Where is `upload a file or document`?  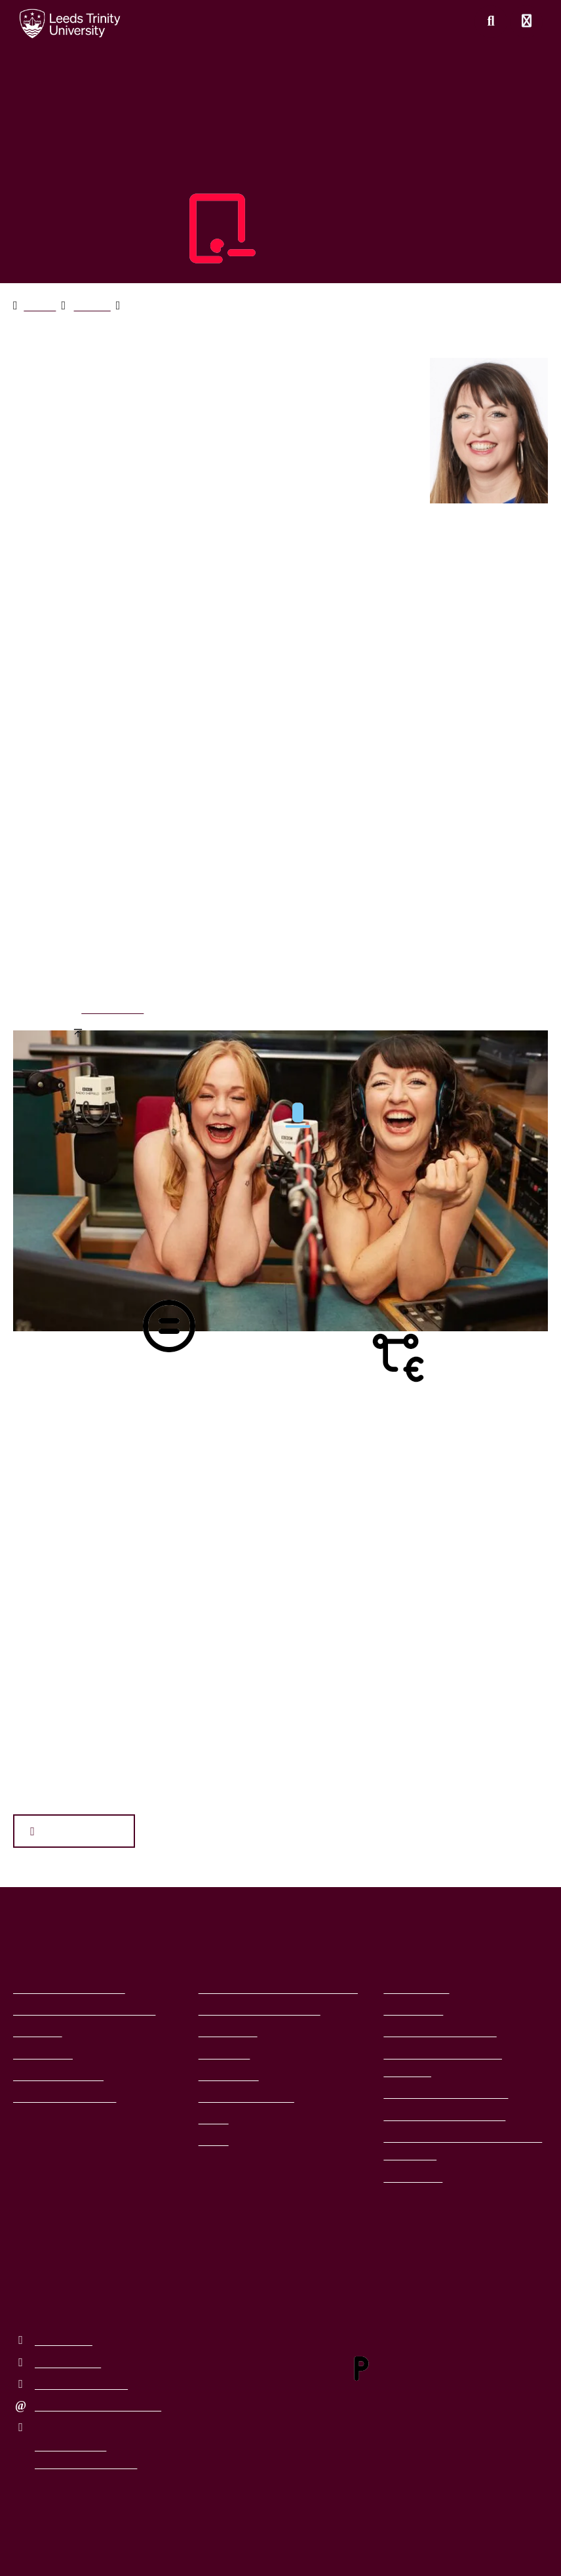 upload a file or document is located at coordinates (78, 1033).